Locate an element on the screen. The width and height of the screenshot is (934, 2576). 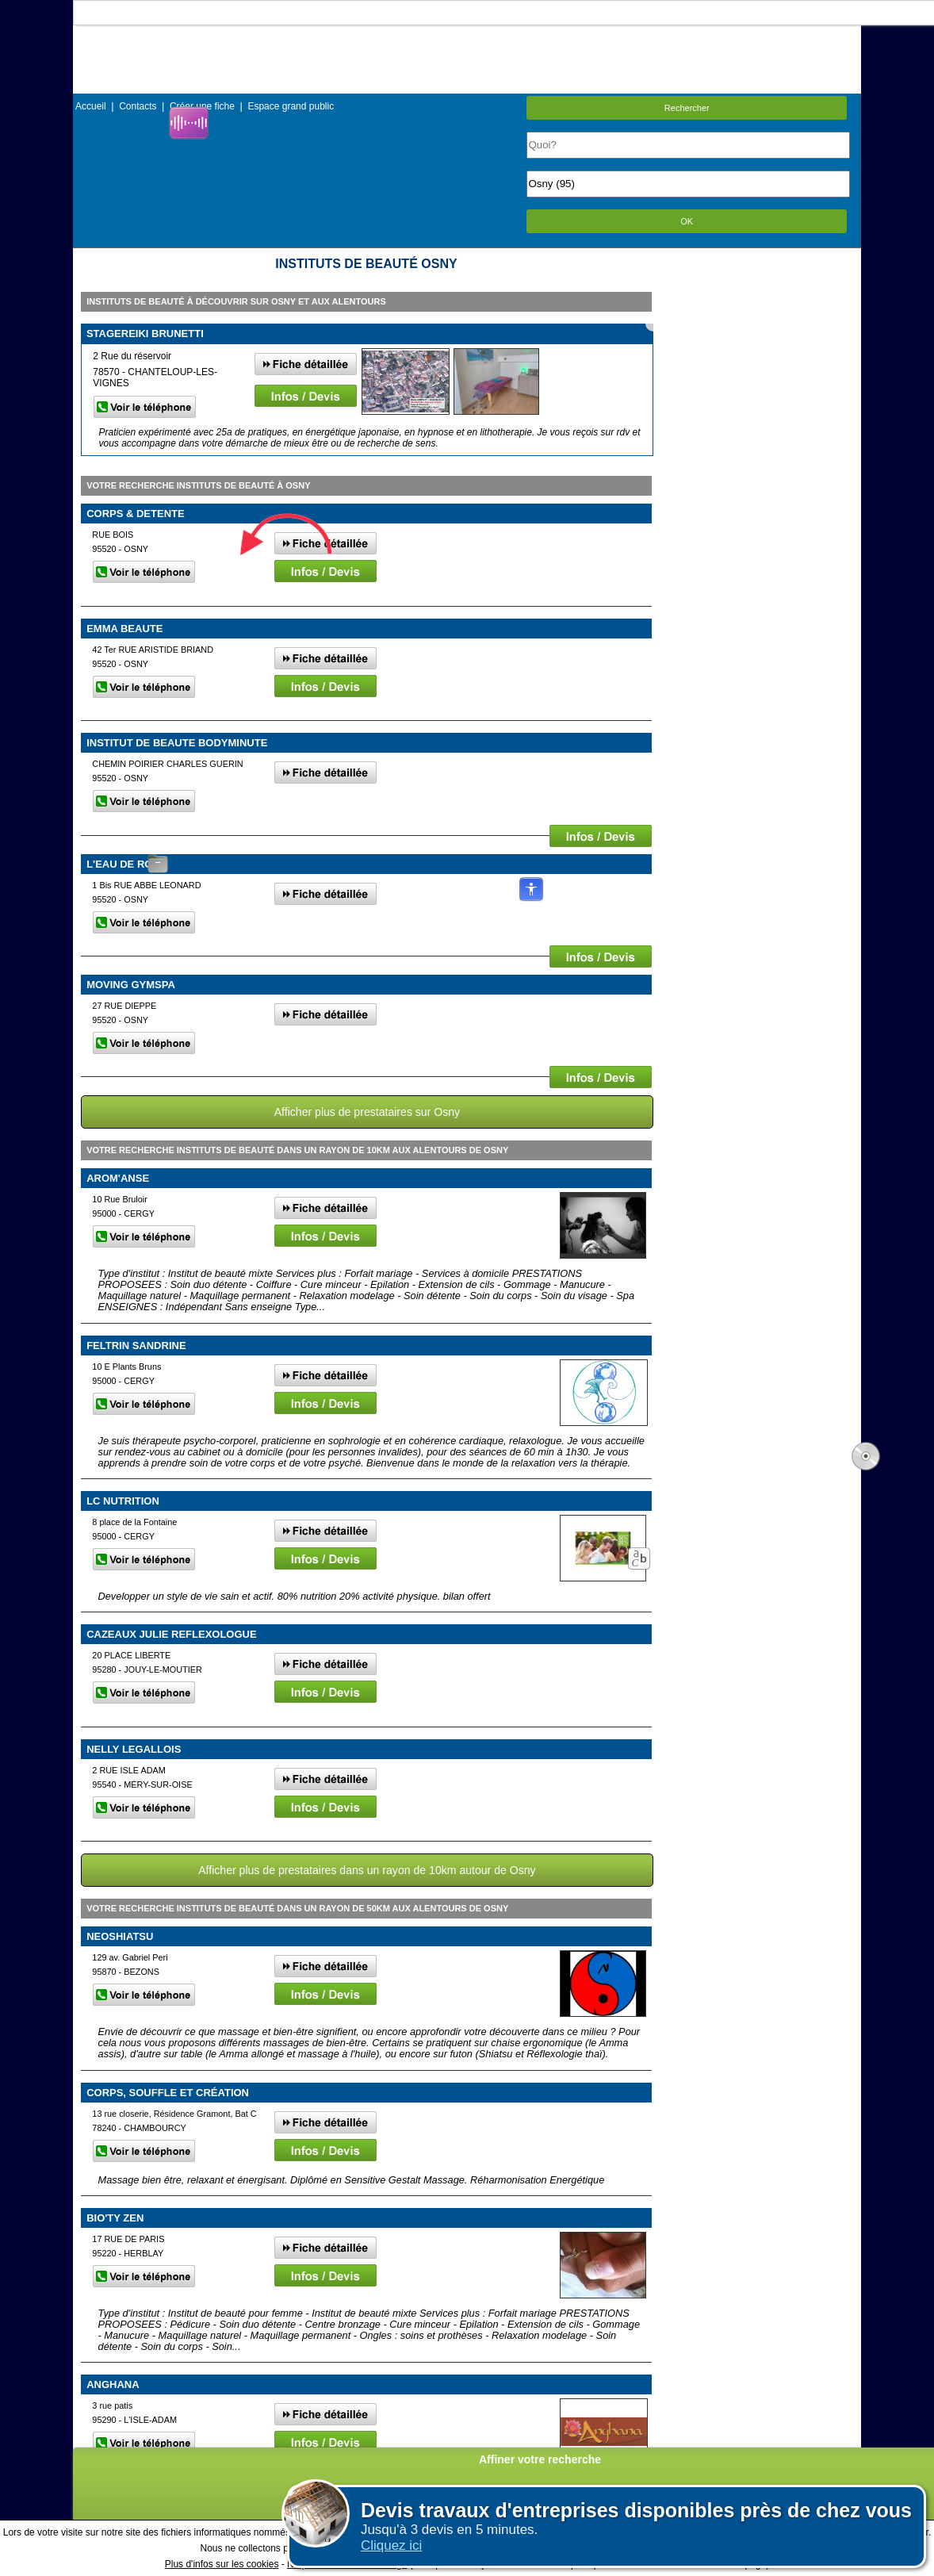
open accessibility settings is located at coordinates (531, 889).